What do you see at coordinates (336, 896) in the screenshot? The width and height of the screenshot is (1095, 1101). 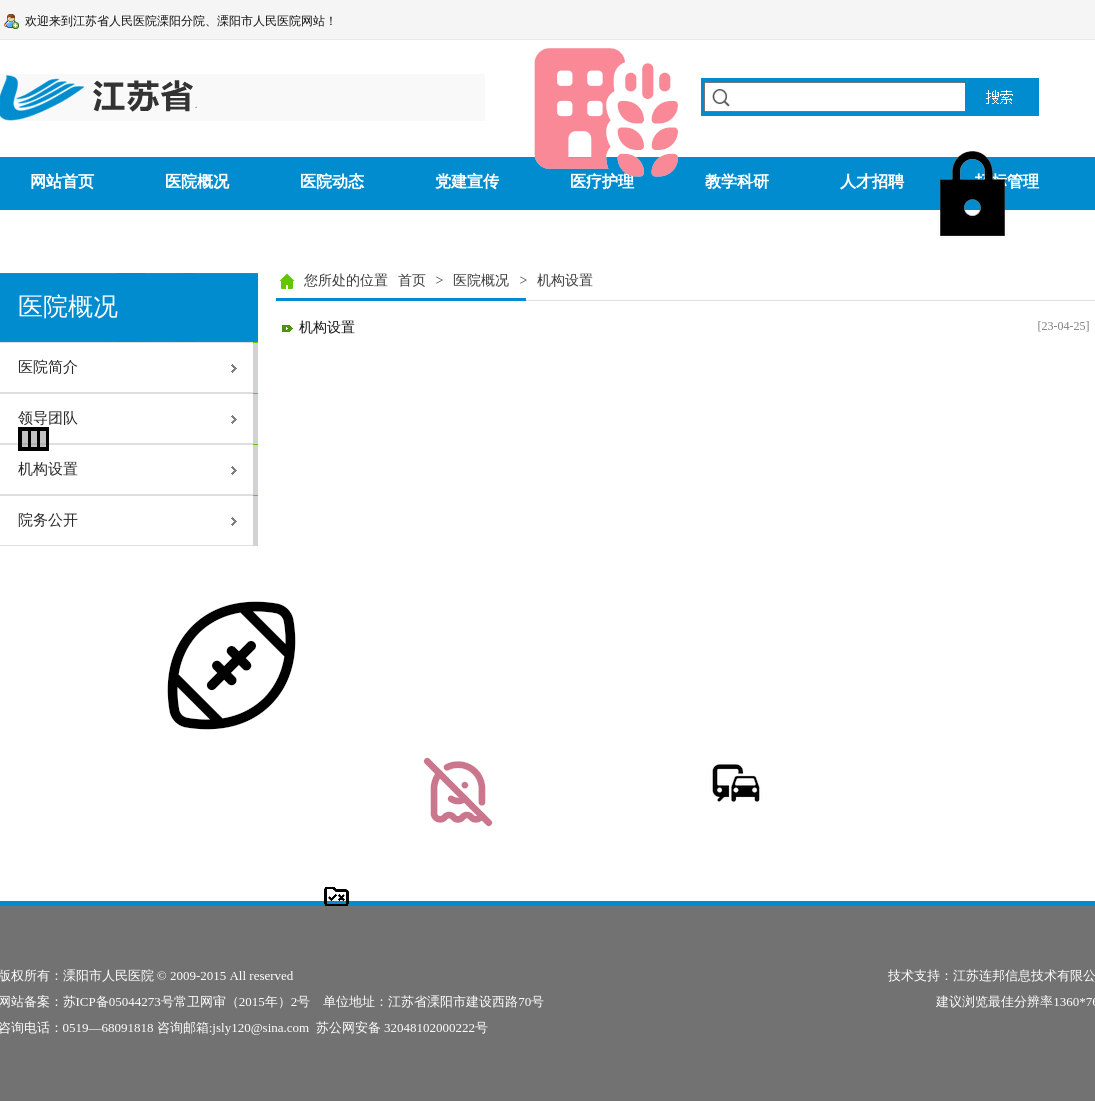 I see `access folder with validation rules` at bounding box center [336, 896].